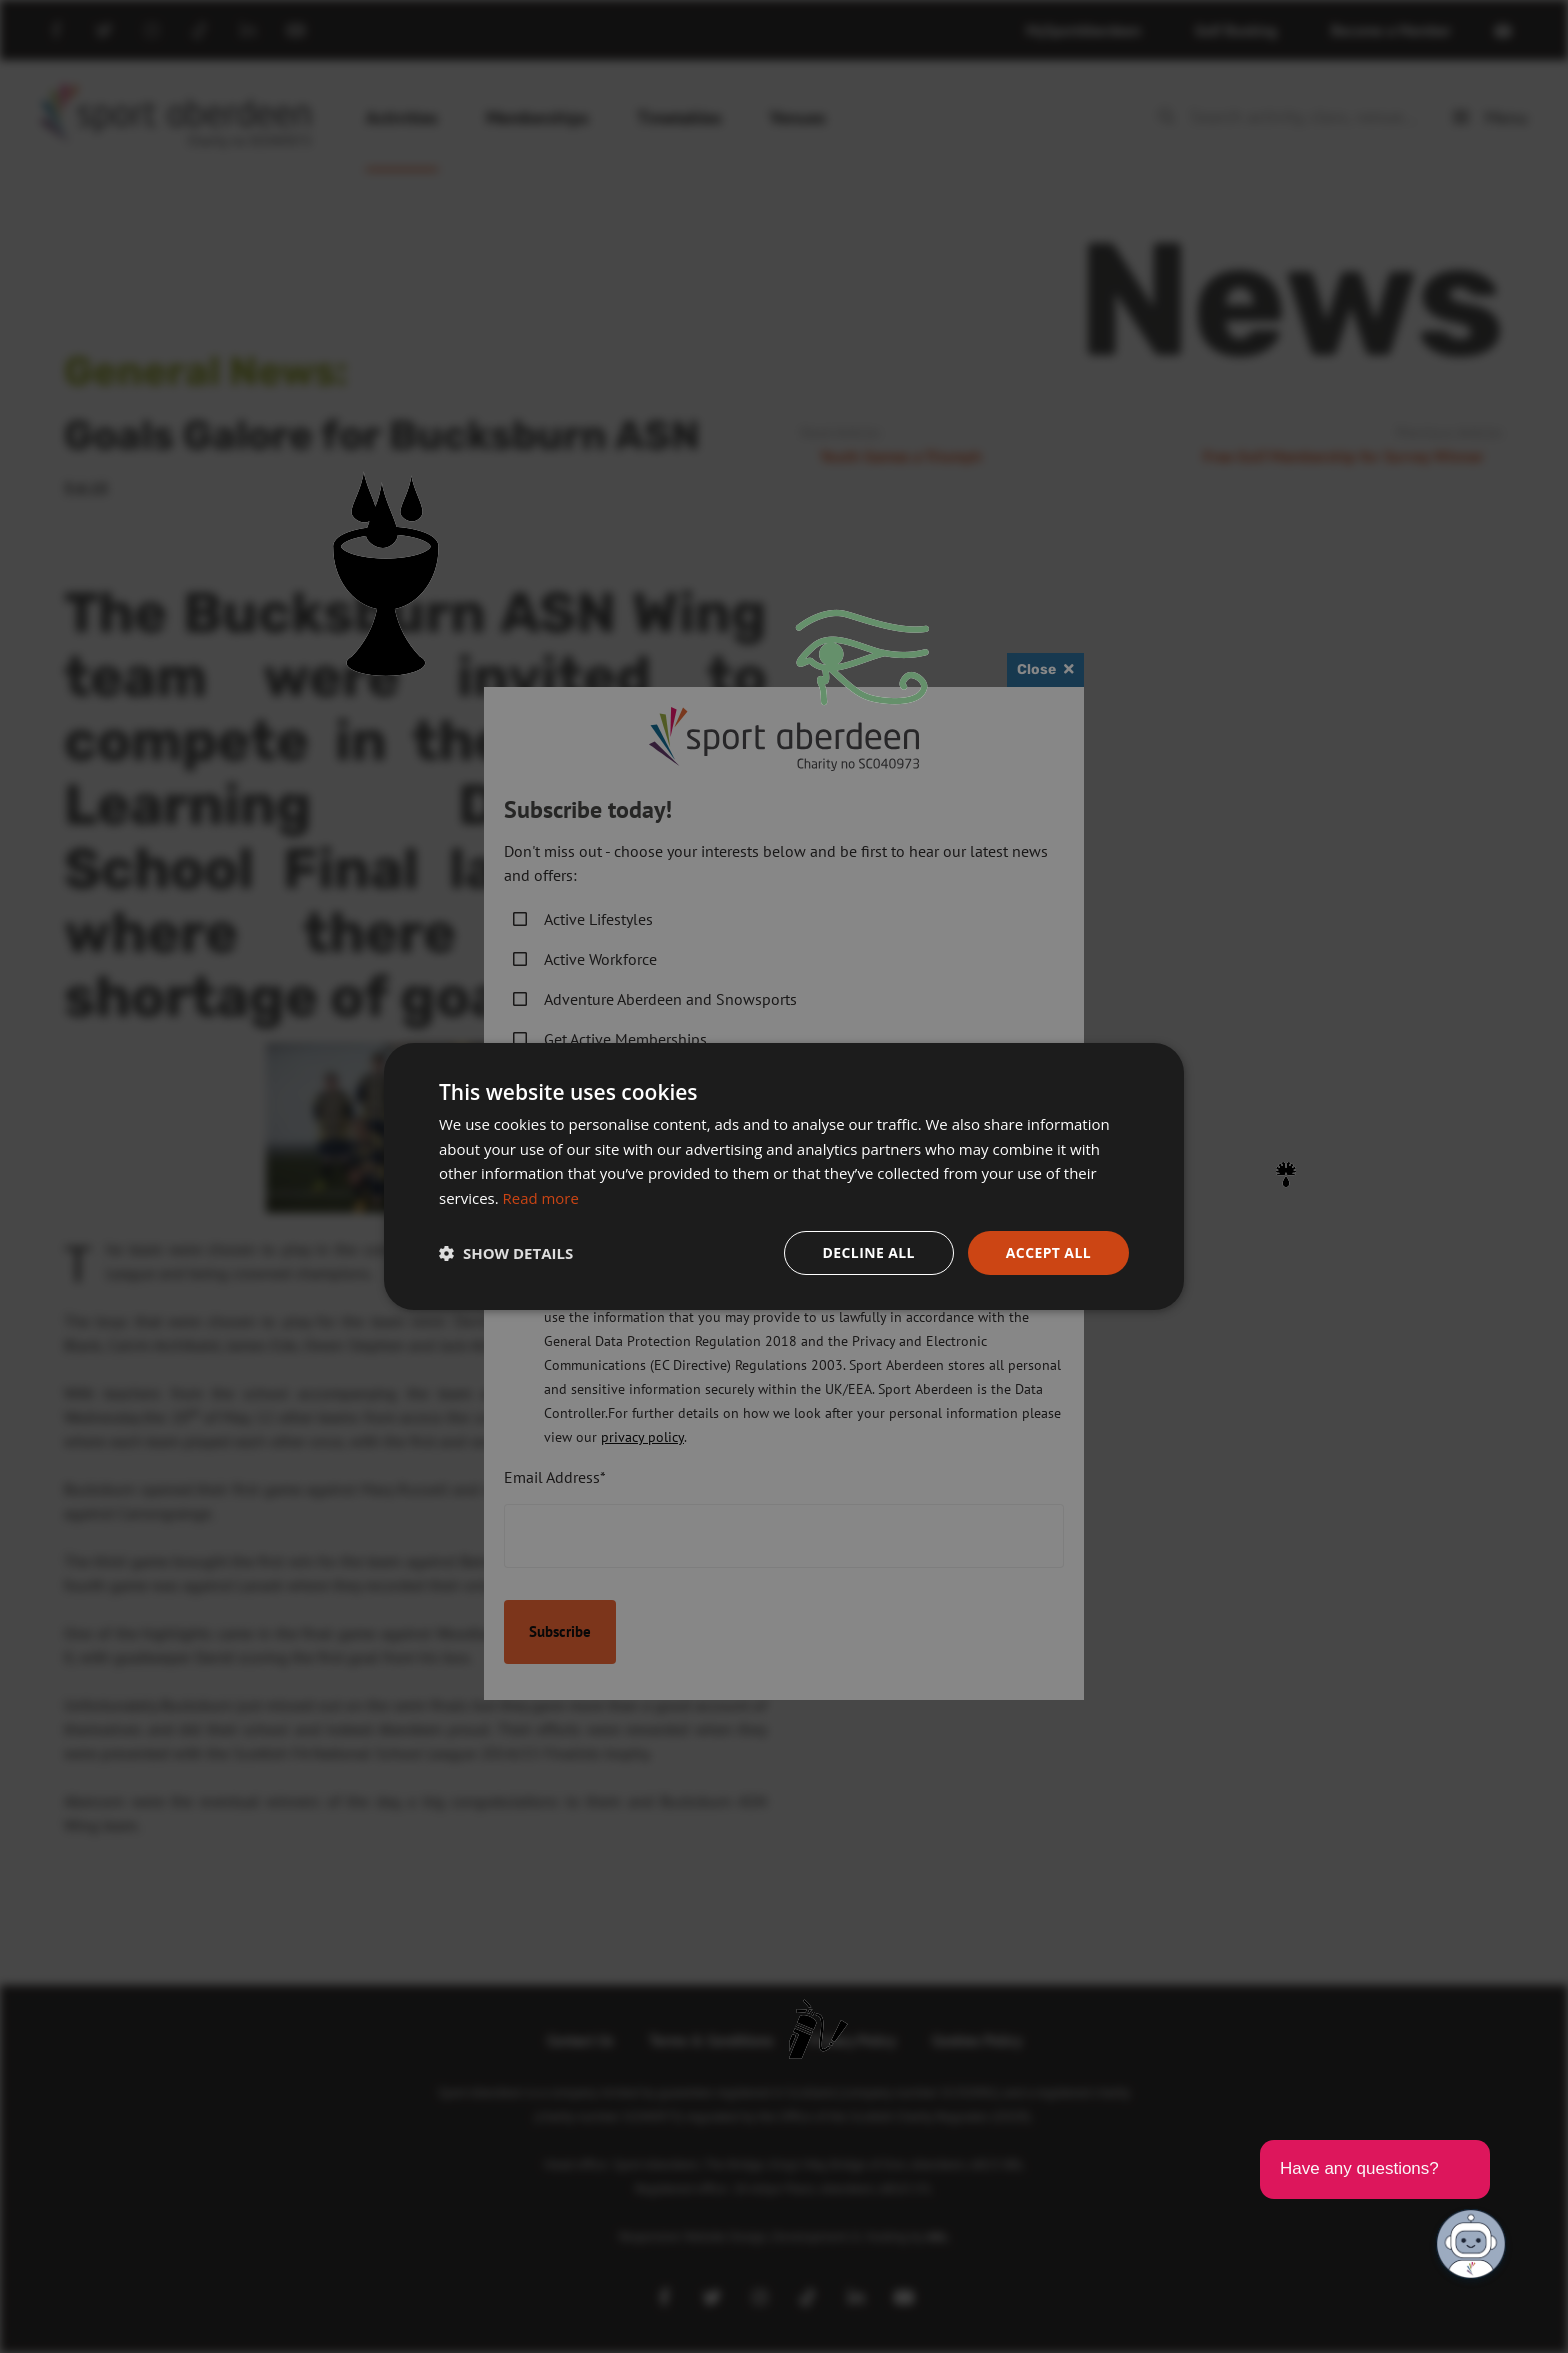  Describe the element at coordinates (819, 2028) in the screenshot. I see `access fire safety equipment or information` at that location.